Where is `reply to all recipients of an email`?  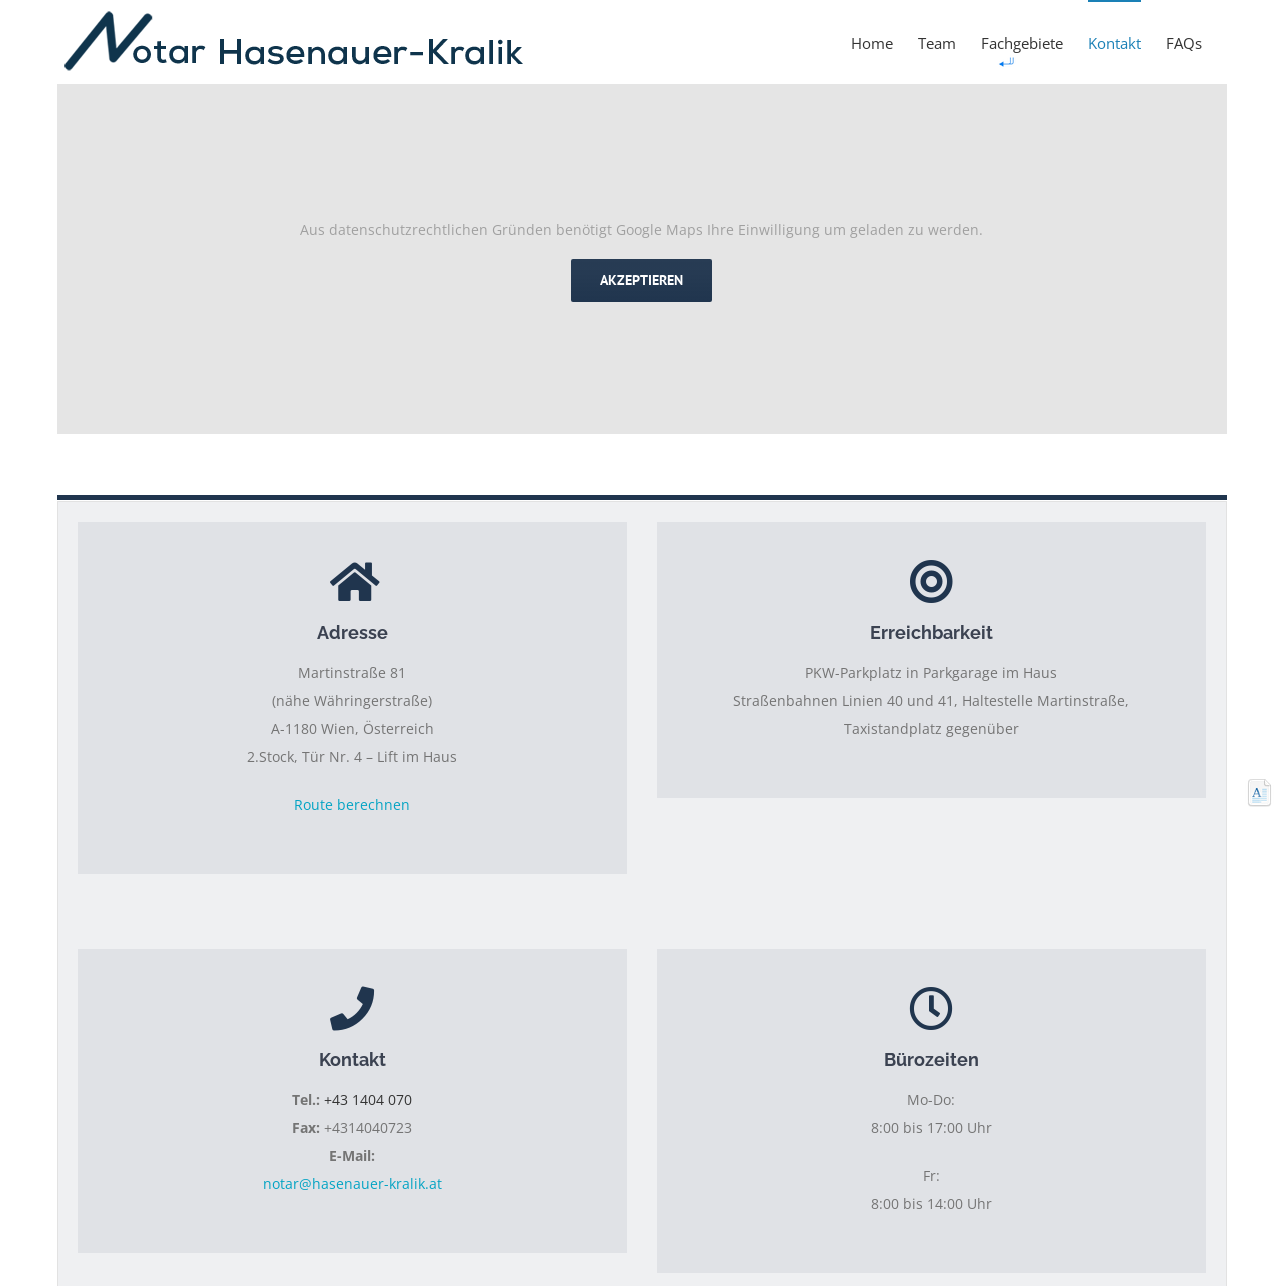
reply to all recipients of an email is located at coordinates (1006, 62).